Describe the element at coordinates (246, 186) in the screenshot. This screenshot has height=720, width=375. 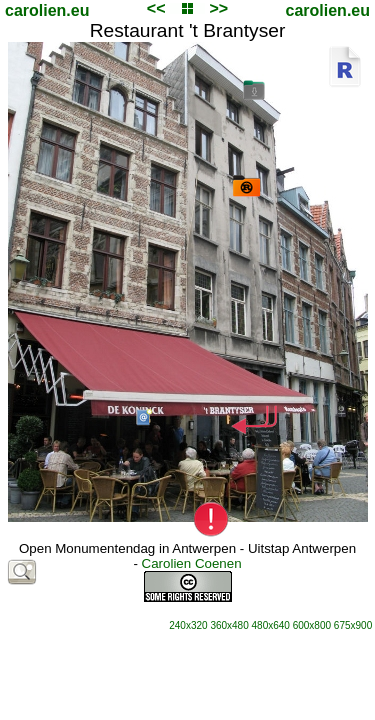
I see `open folder containing rust programming projects` at that location.